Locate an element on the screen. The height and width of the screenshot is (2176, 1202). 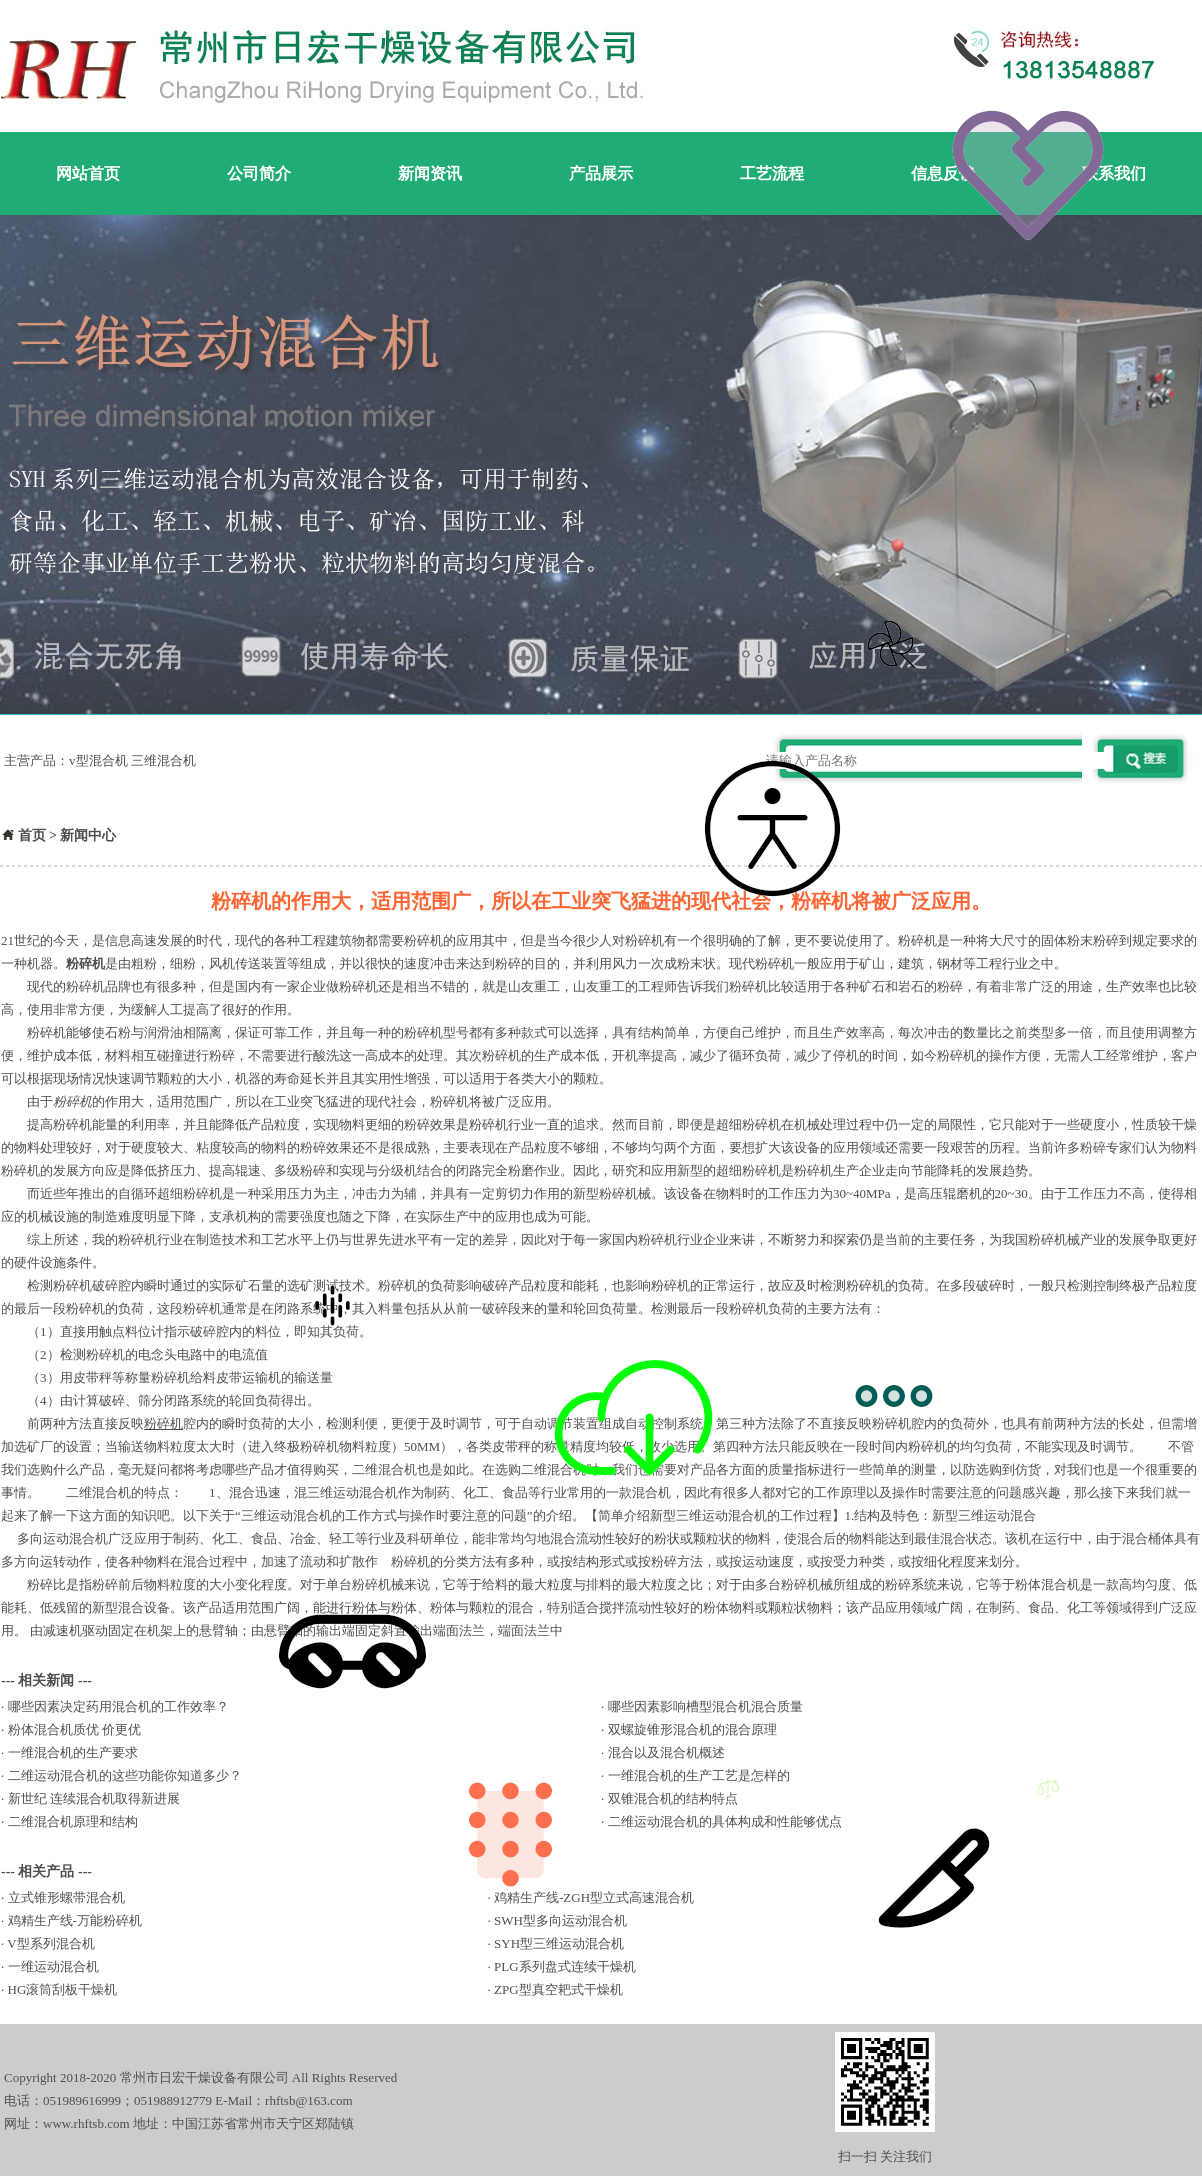
access virtual reality or immersive mode is located at coordinates (352, 1651).